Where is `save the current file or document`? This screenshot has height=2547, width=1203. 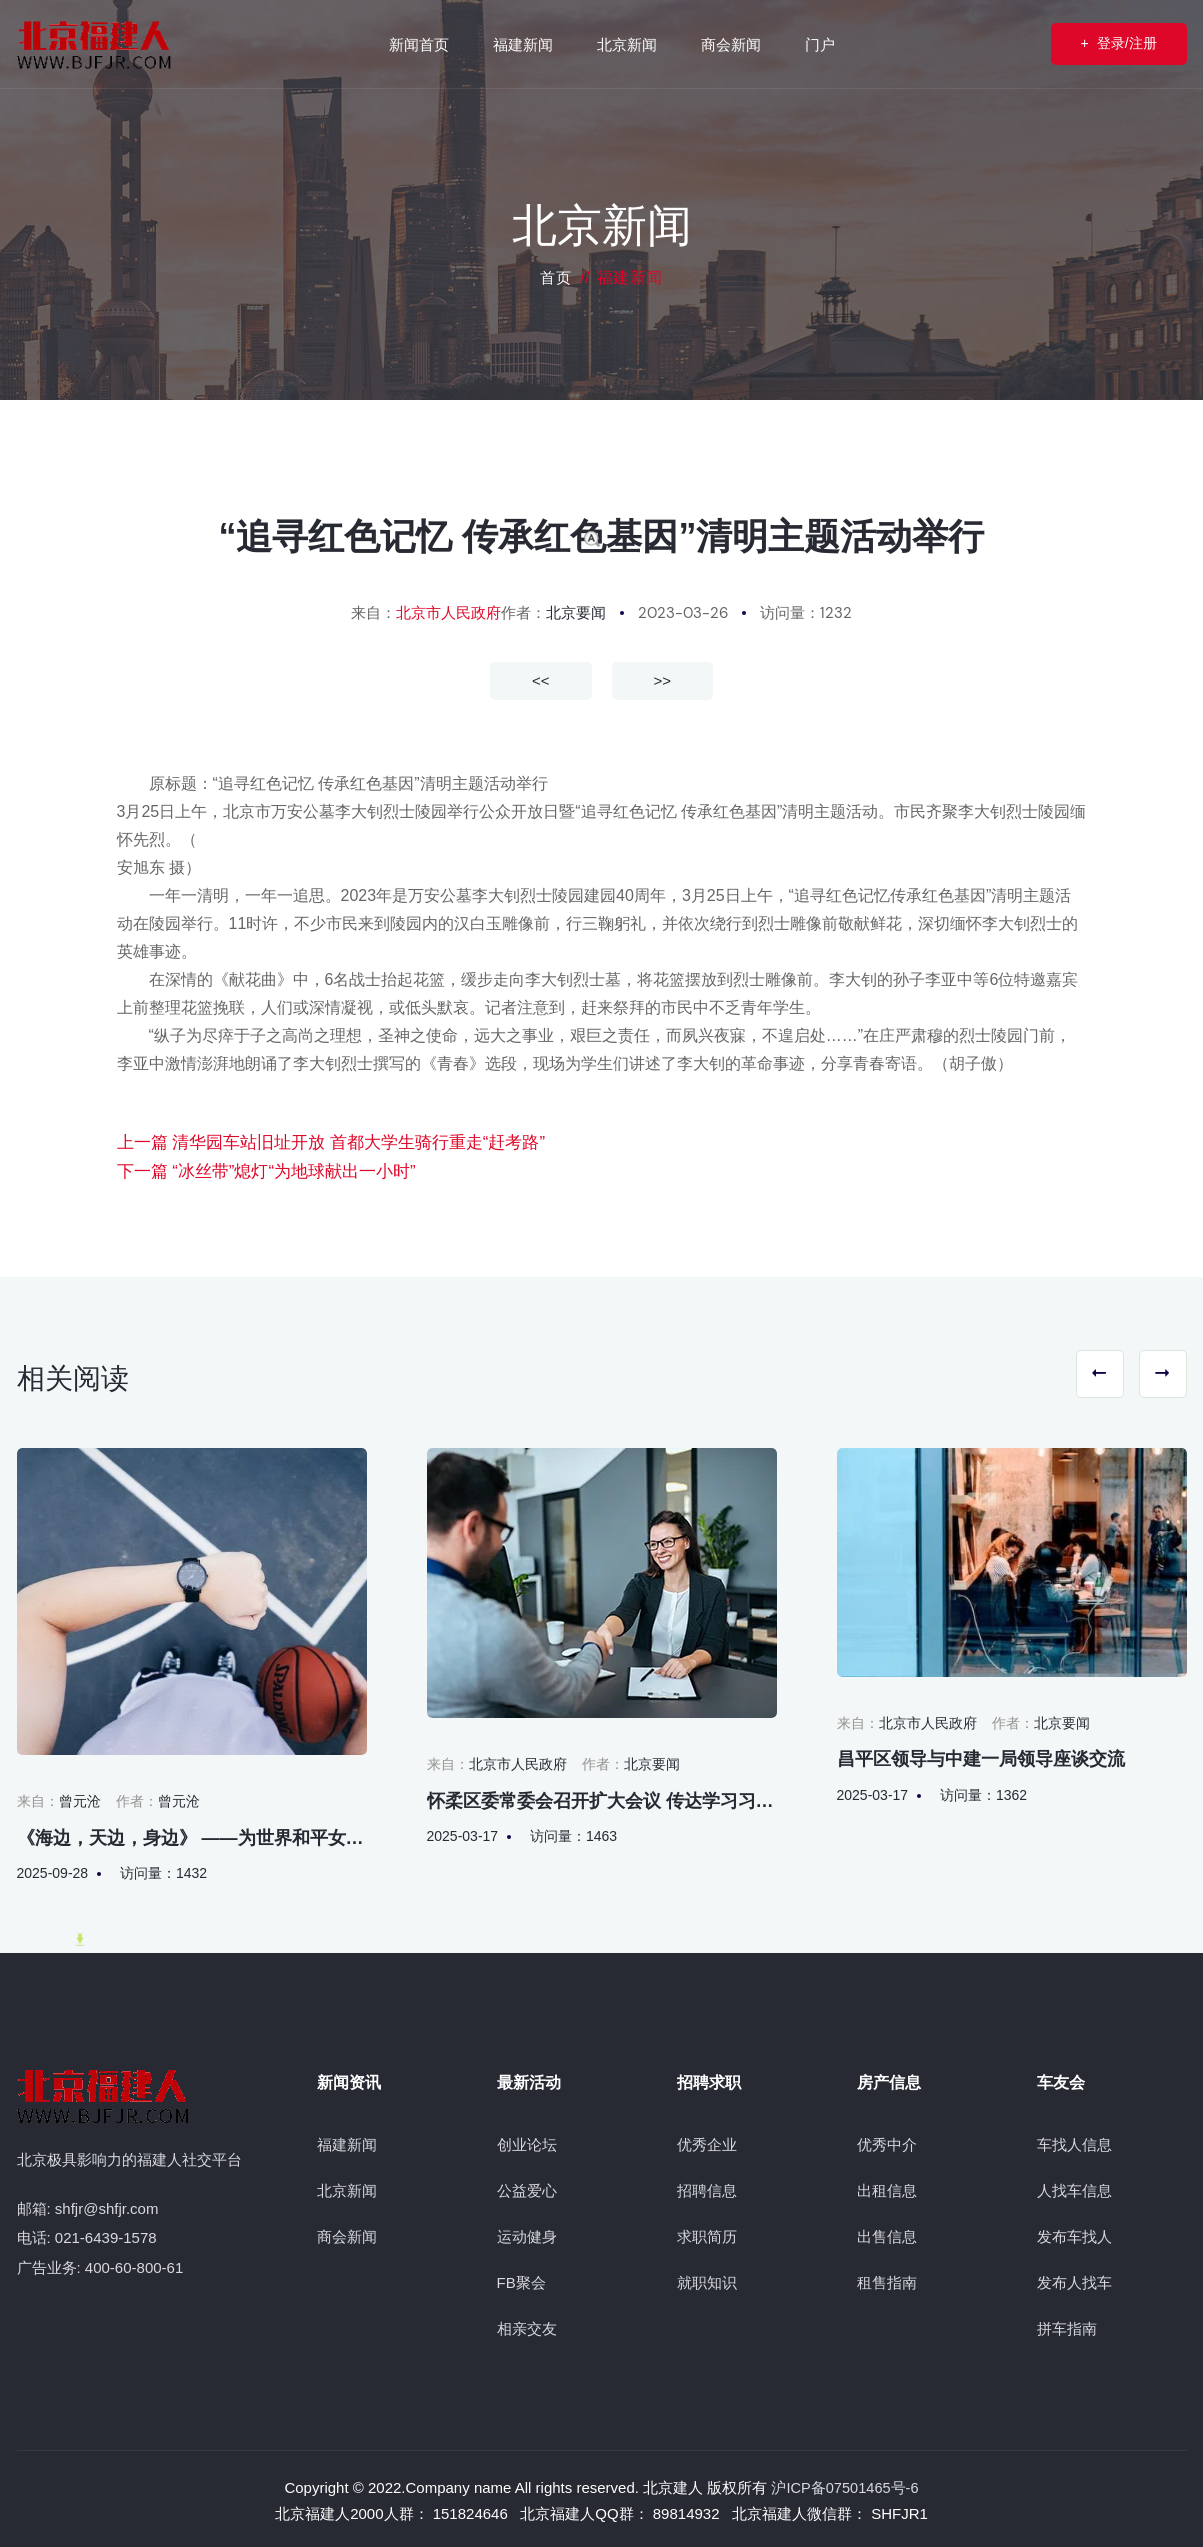 save the current file or document is located at coordinates (80, 1939).